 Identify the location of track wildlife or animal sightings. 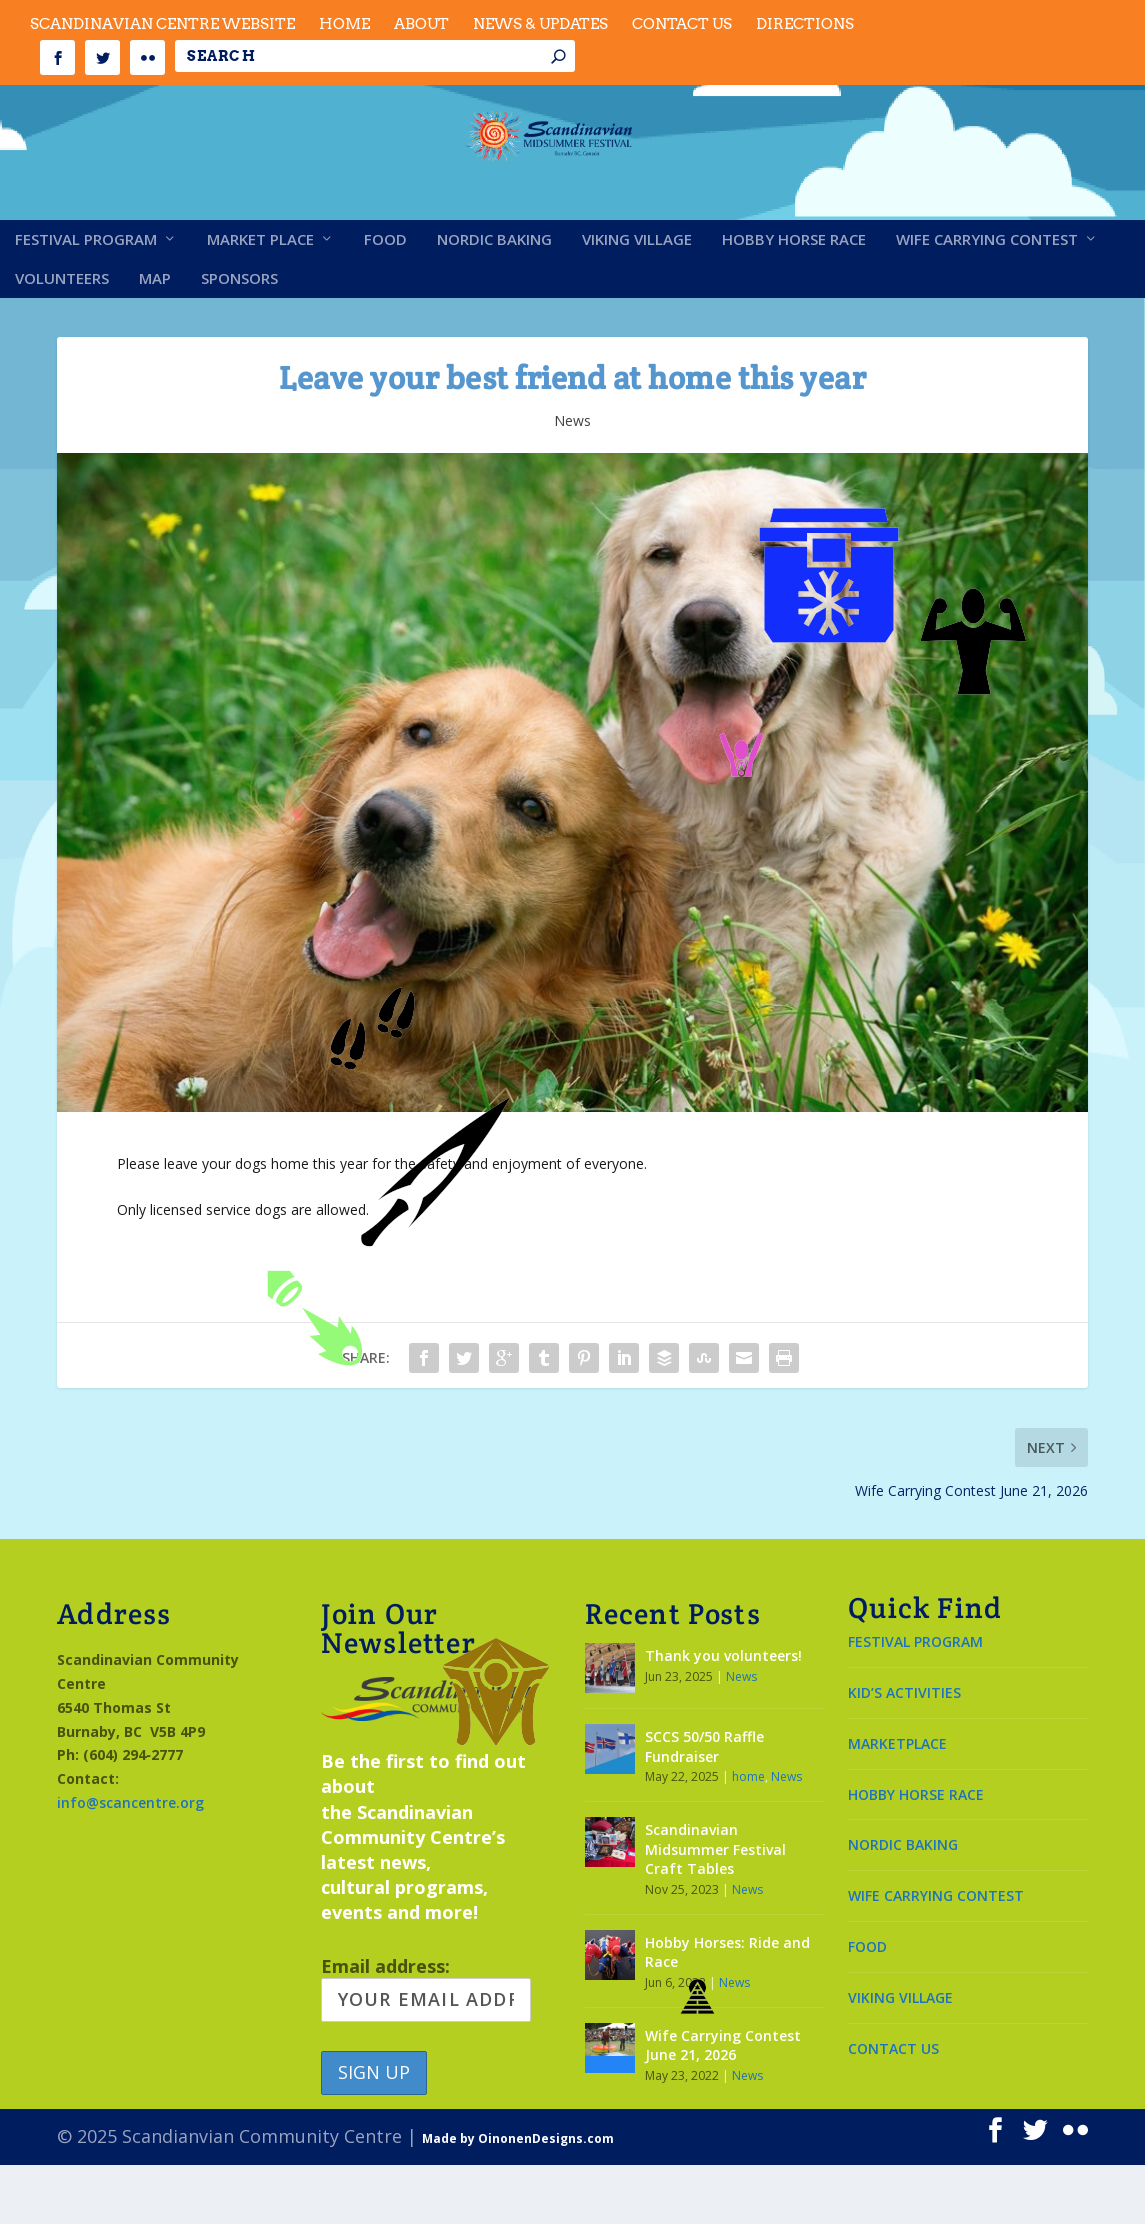
(372, 1028).